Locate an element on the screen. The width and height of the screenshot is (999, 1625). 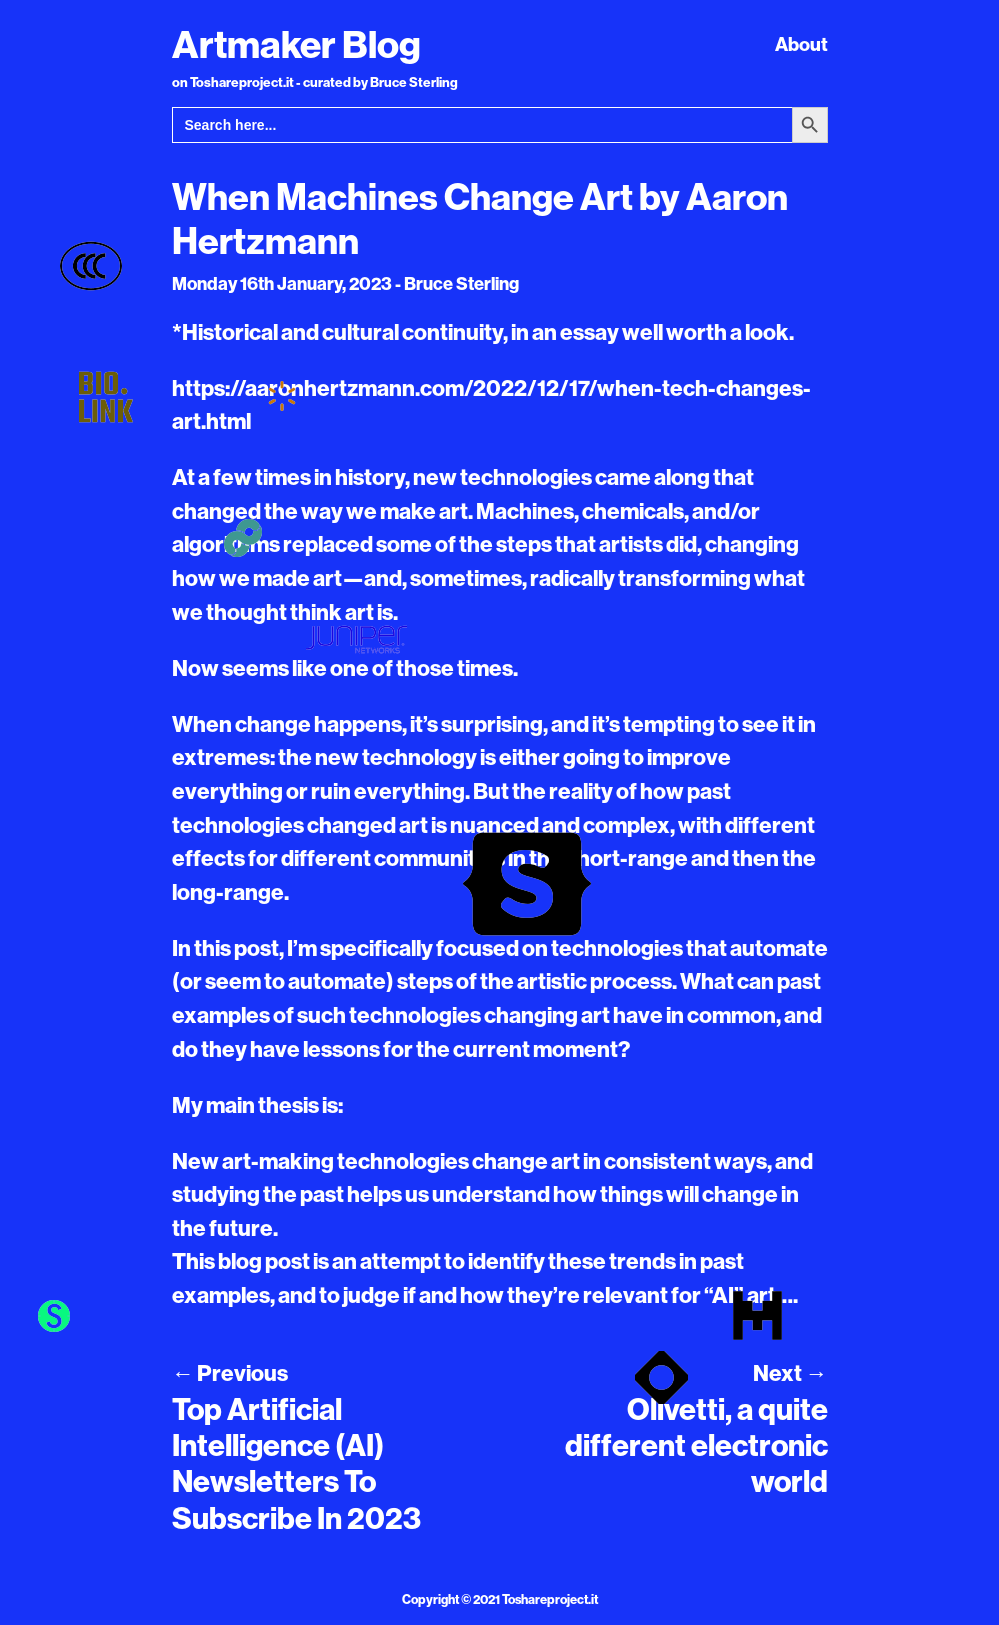
visit Stryker Corporation website is located at coordinates (54, 1316).